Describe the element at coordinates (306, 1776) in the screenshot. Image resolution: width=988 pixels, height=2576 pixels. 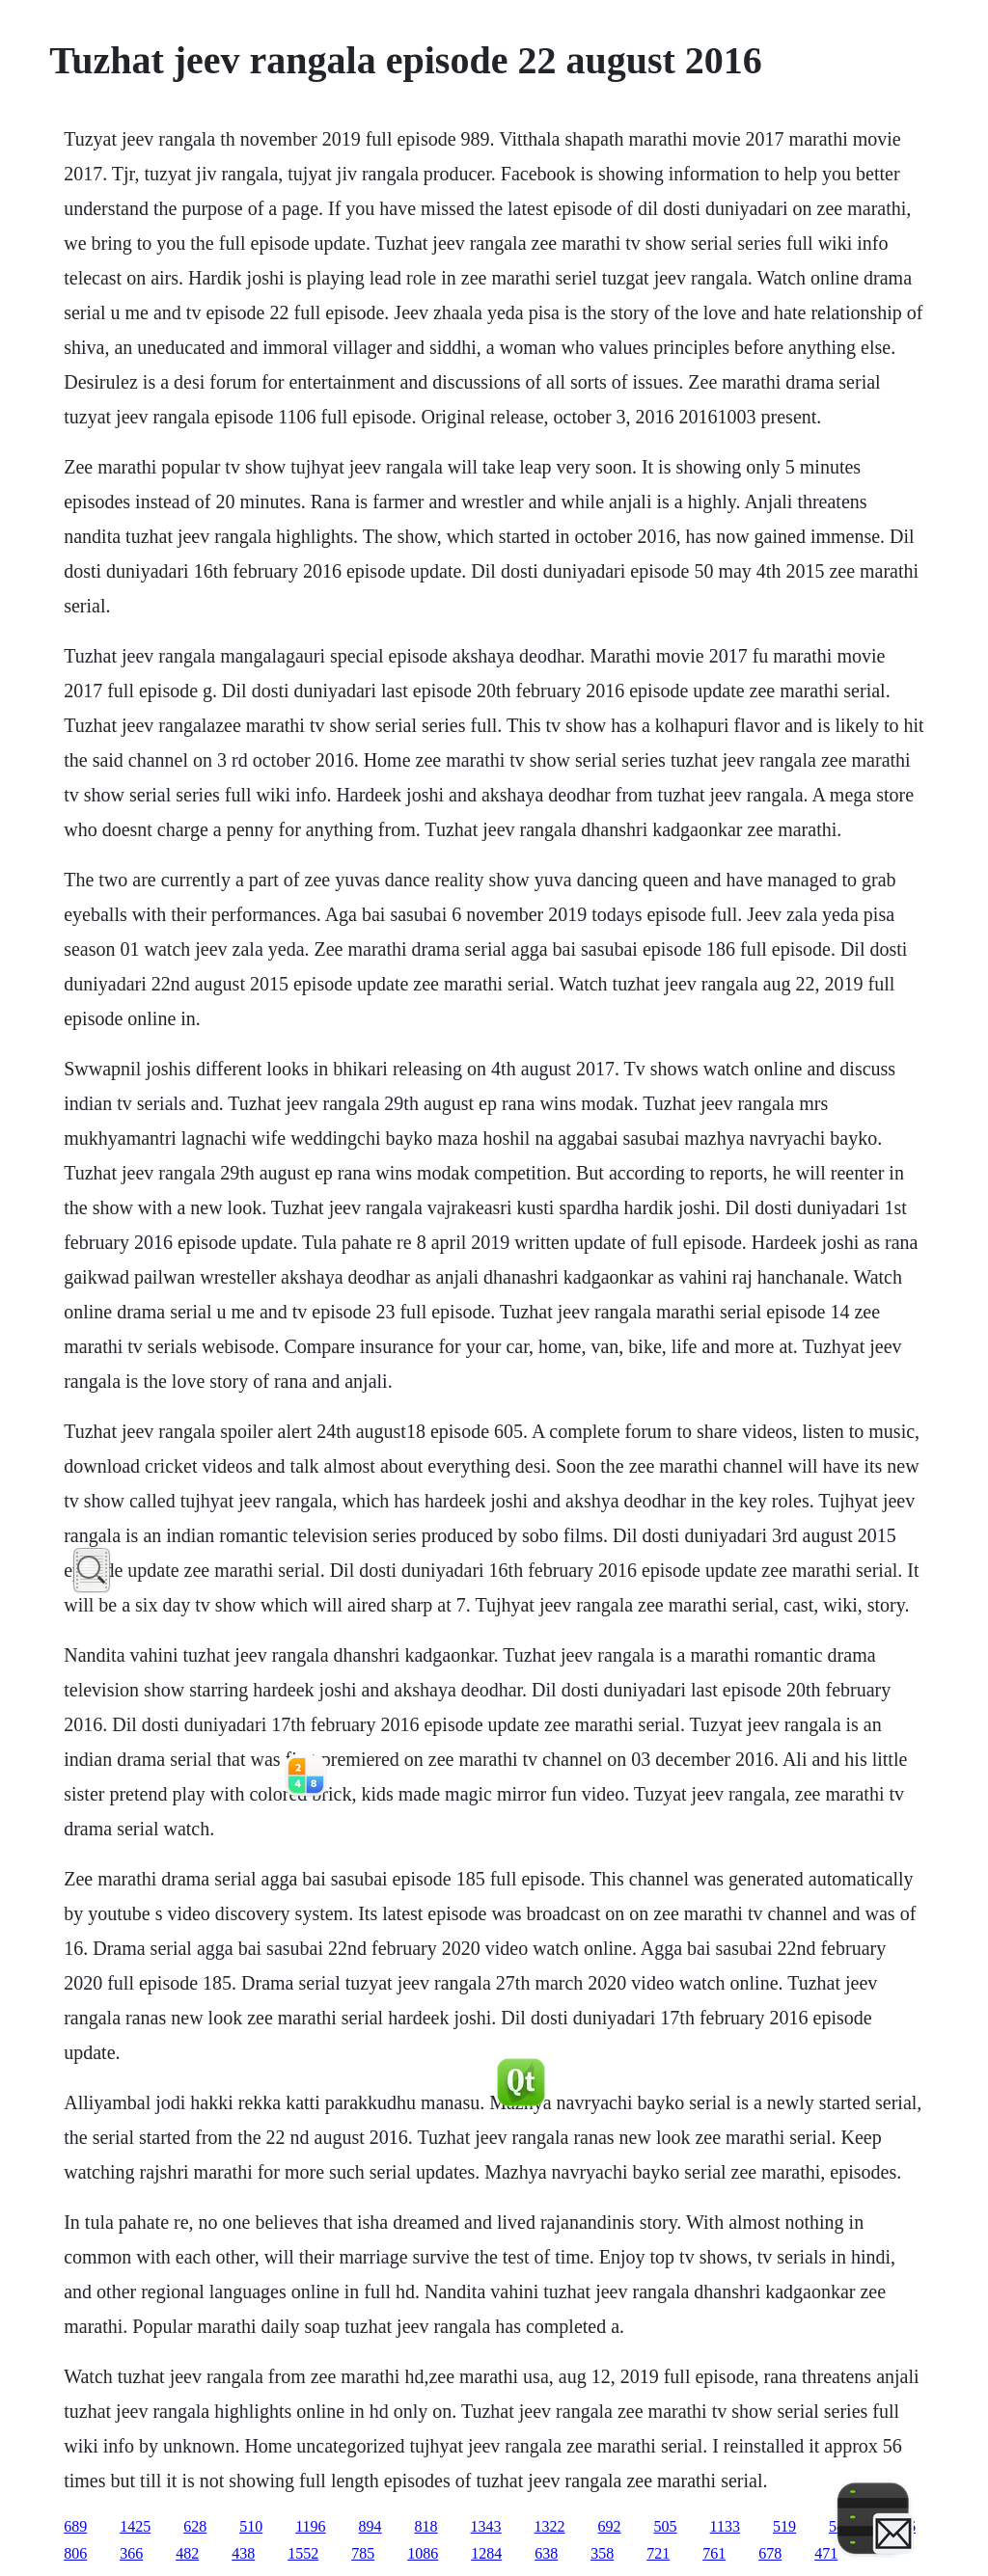
I see `launch the 2048 puzzle game` at that location.